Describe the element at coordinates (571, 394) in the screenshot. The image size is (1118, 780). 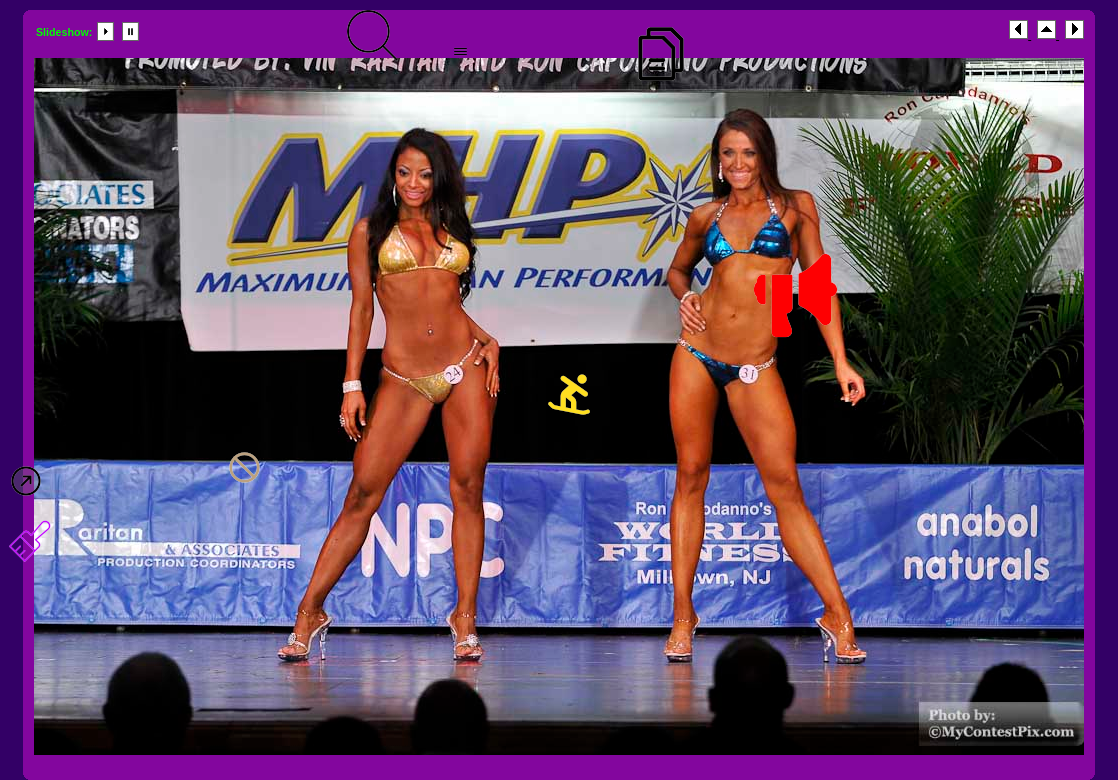
I see `access snowboarding or winter sports content` at that location.